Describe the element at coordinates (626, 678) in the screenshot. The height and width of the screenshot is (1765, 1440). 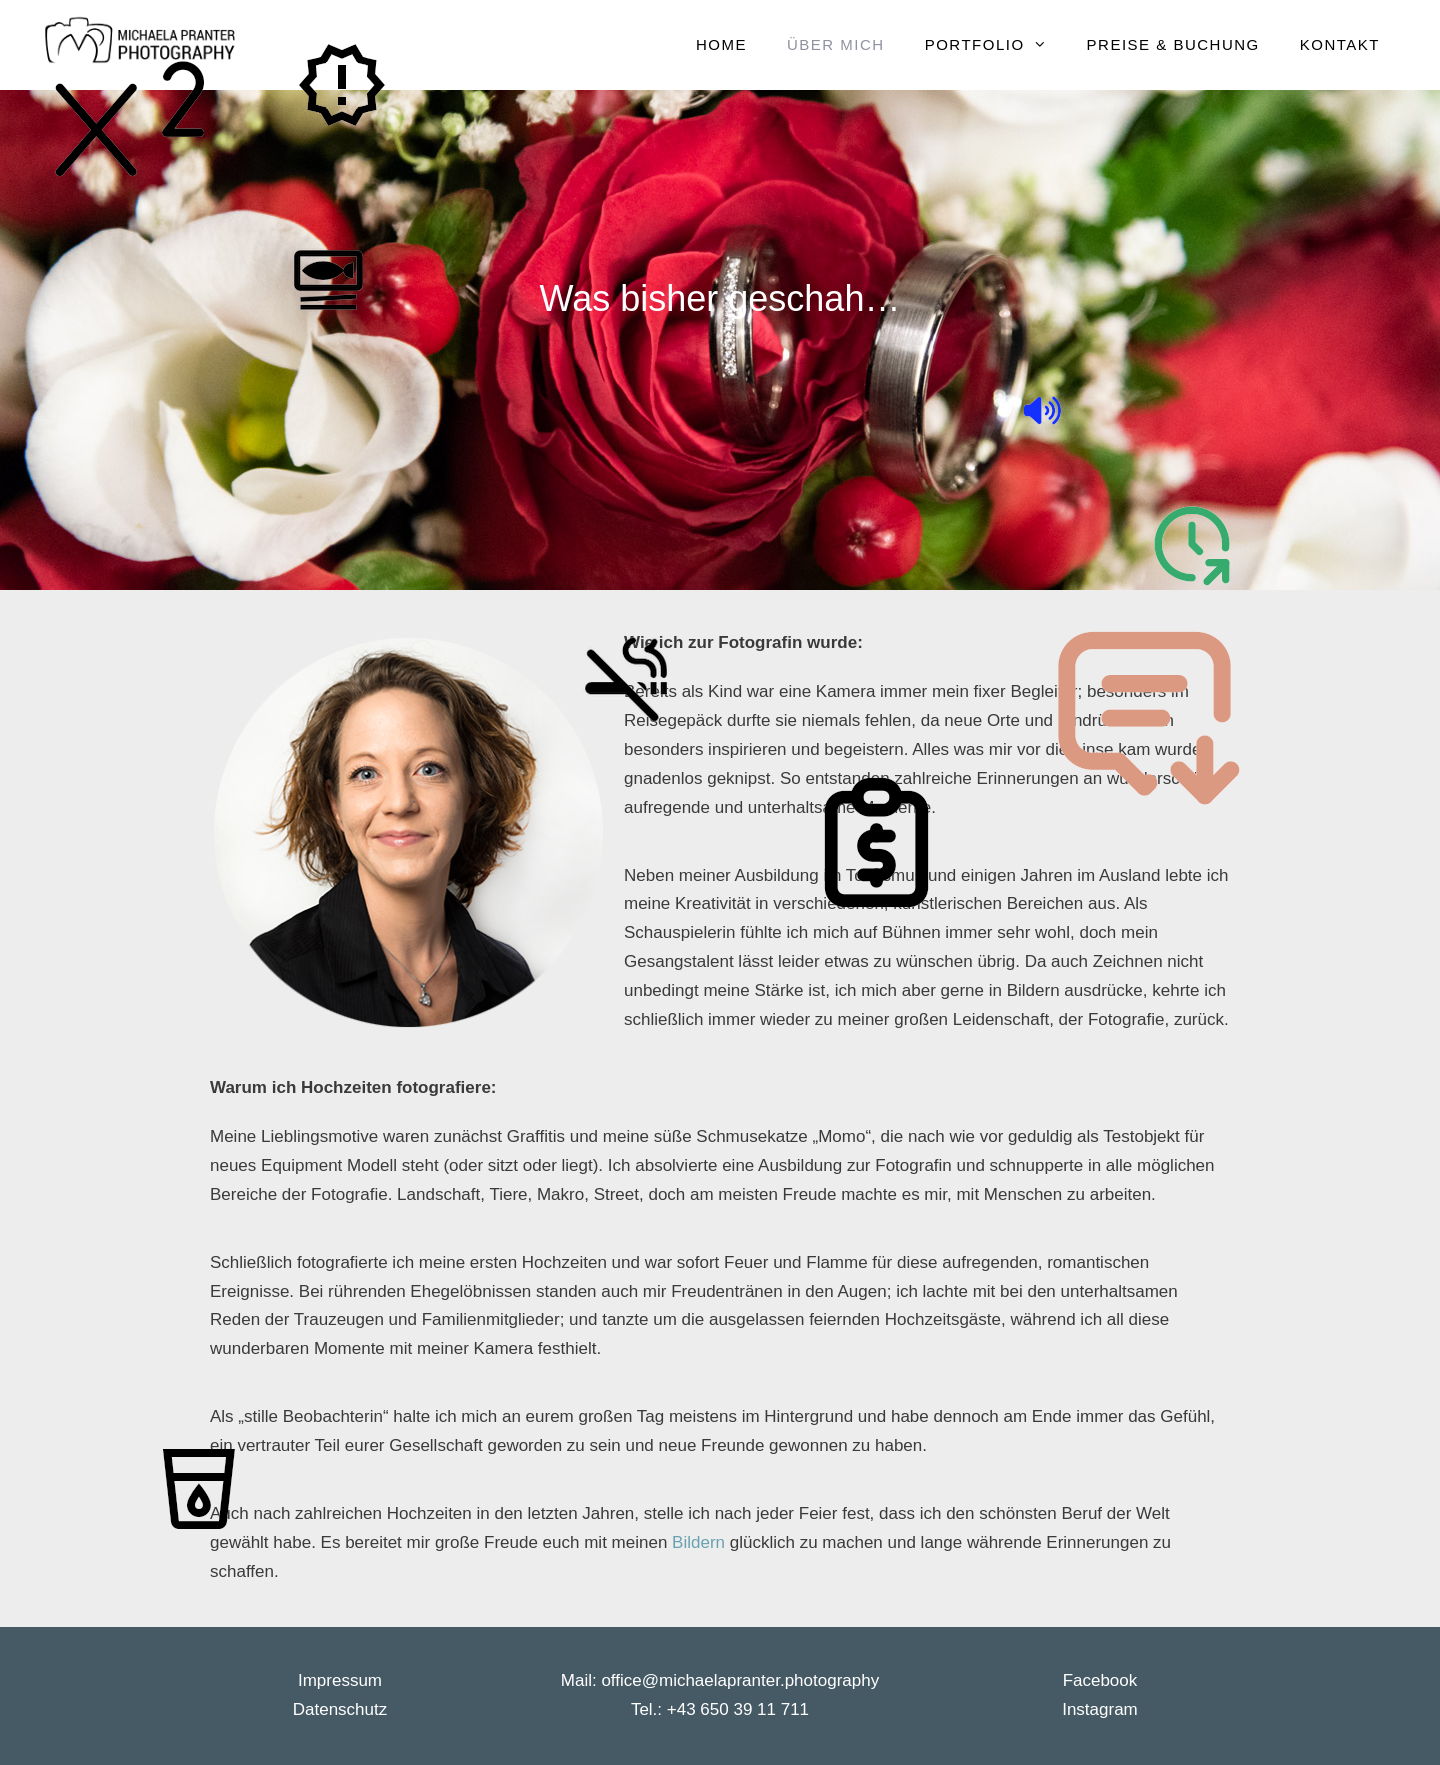
I see `indicates a smoke-free or no smoking area` at that location.